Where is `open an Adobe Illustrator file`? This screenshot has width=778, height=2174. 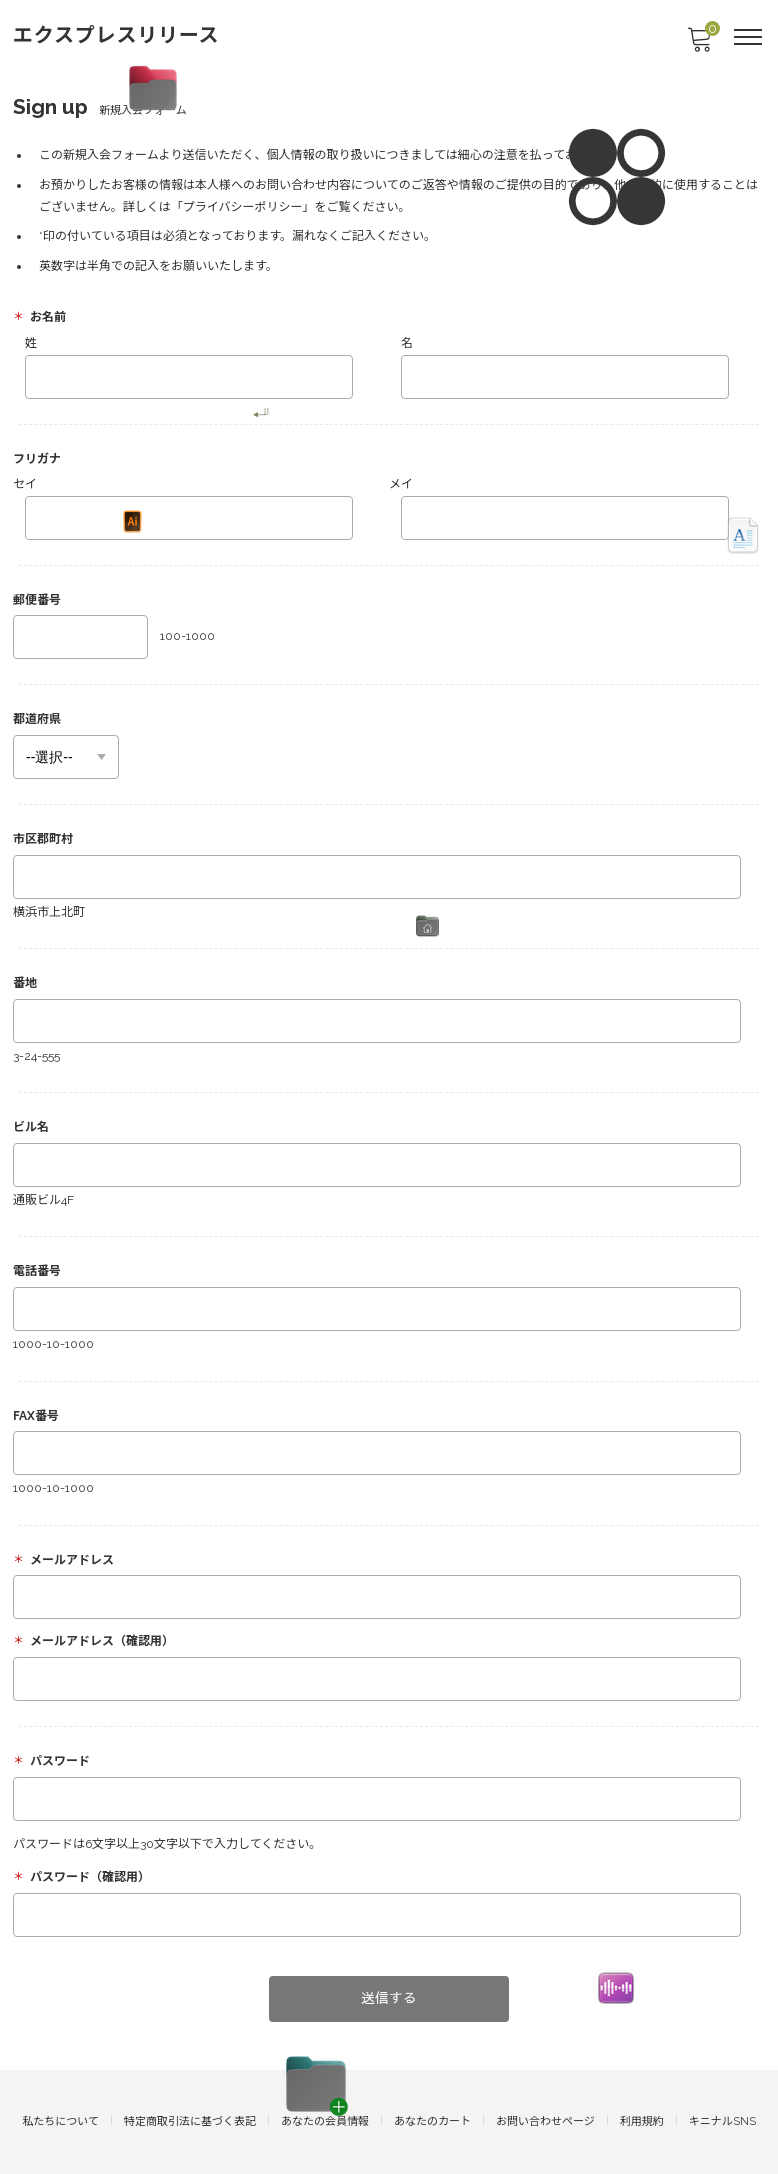 open an Adobe Illustrator file is located at coordinates (132, 521).